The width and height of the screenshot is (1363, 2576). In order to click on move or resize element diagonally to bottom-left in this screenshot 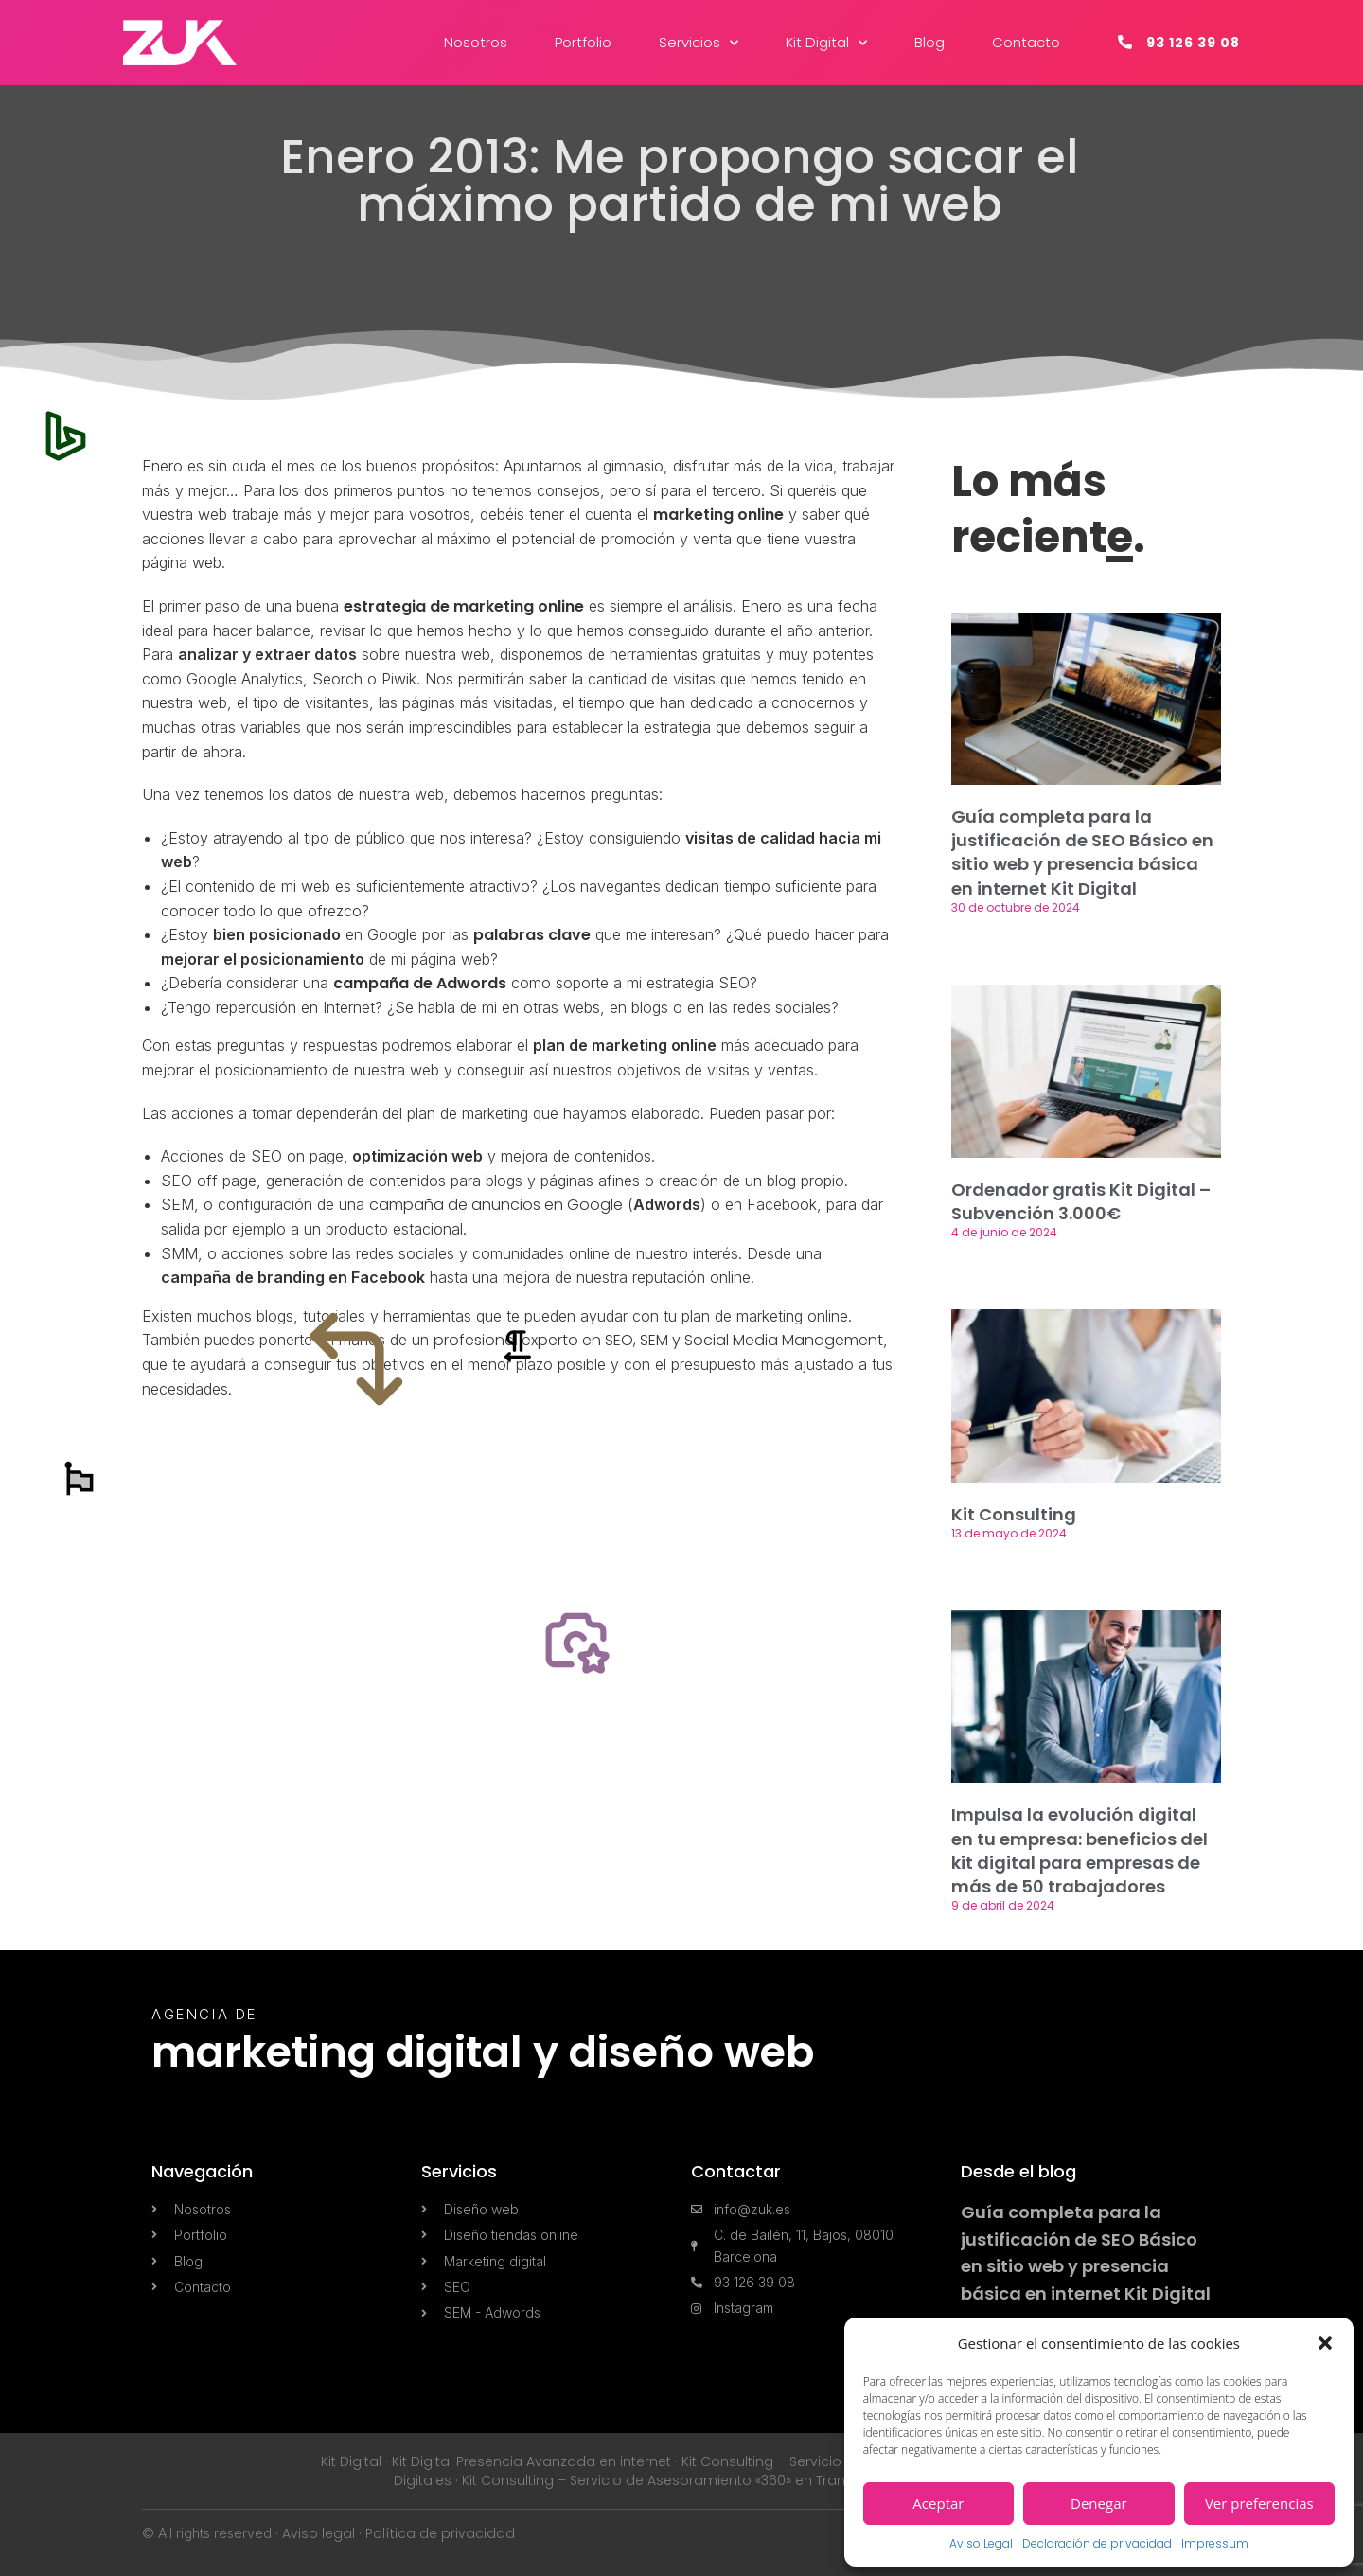, I will do `click(356, 1359)`.